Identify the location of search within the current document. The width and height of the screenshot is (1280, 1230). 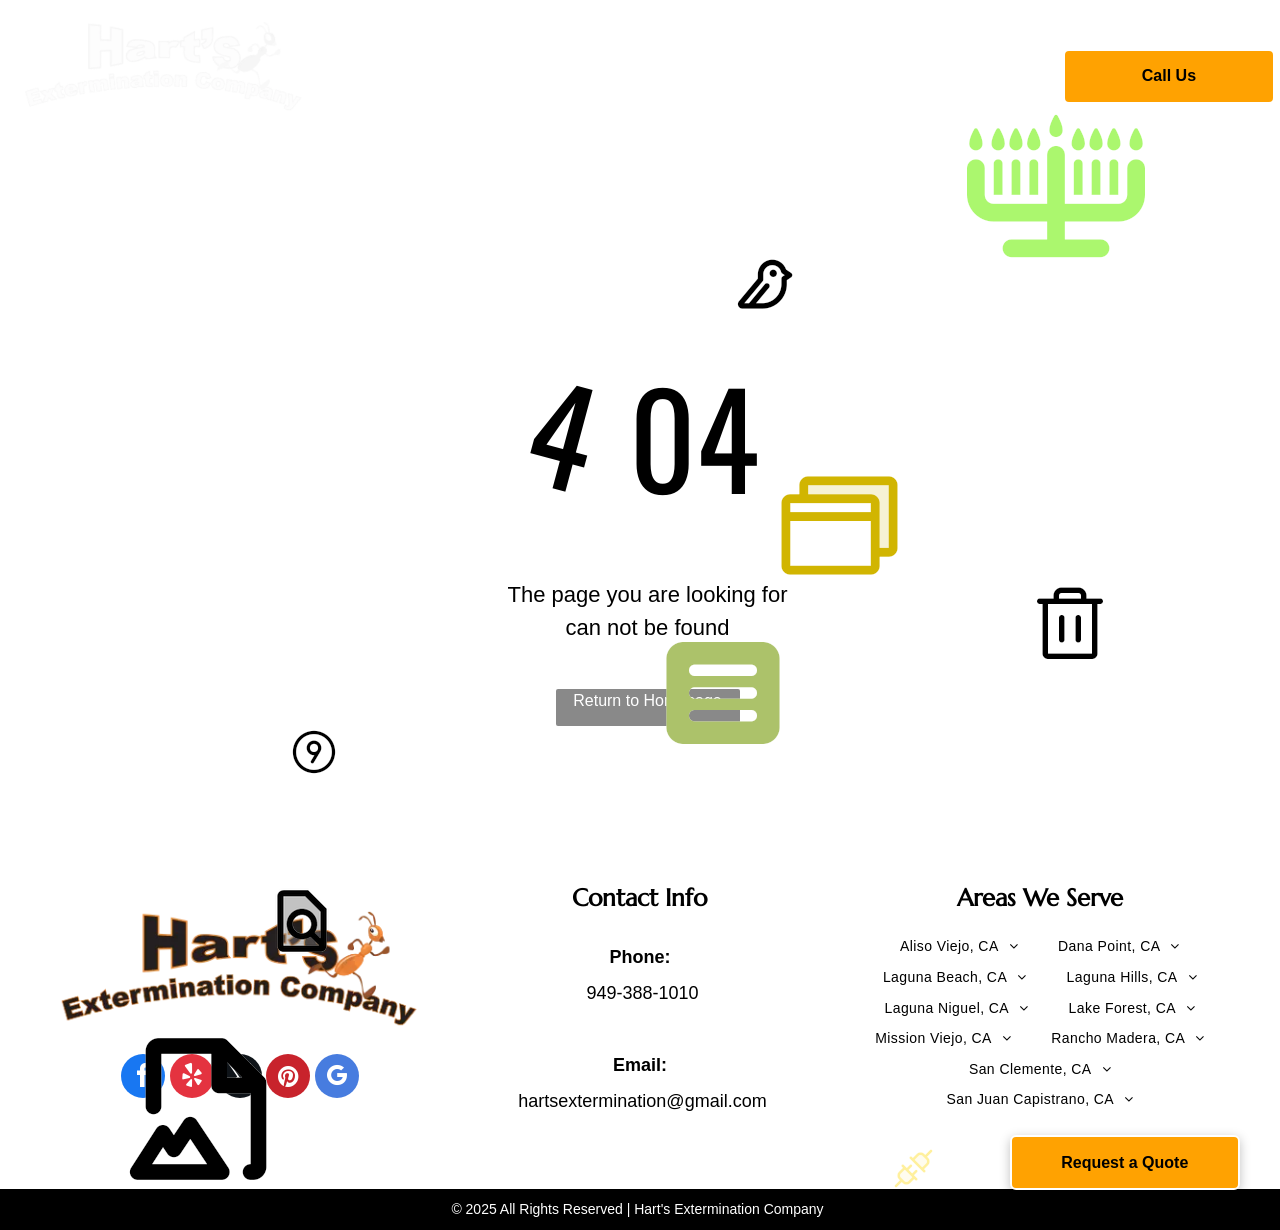
(302, 921).